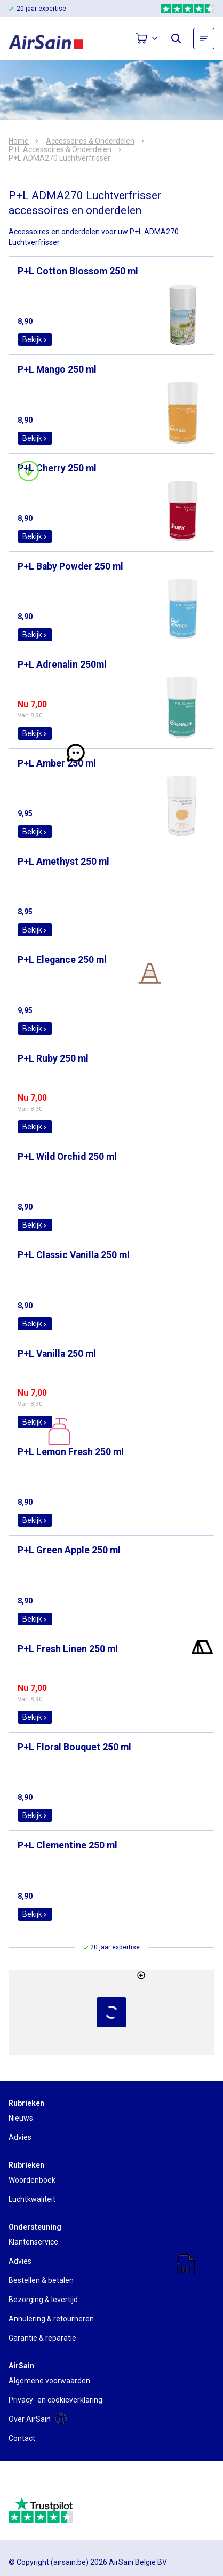 The image size is (223, 2576). Describe the element at coordinates (141, 1975) in the screenshot. I see `go back to the previous screen` at that location.